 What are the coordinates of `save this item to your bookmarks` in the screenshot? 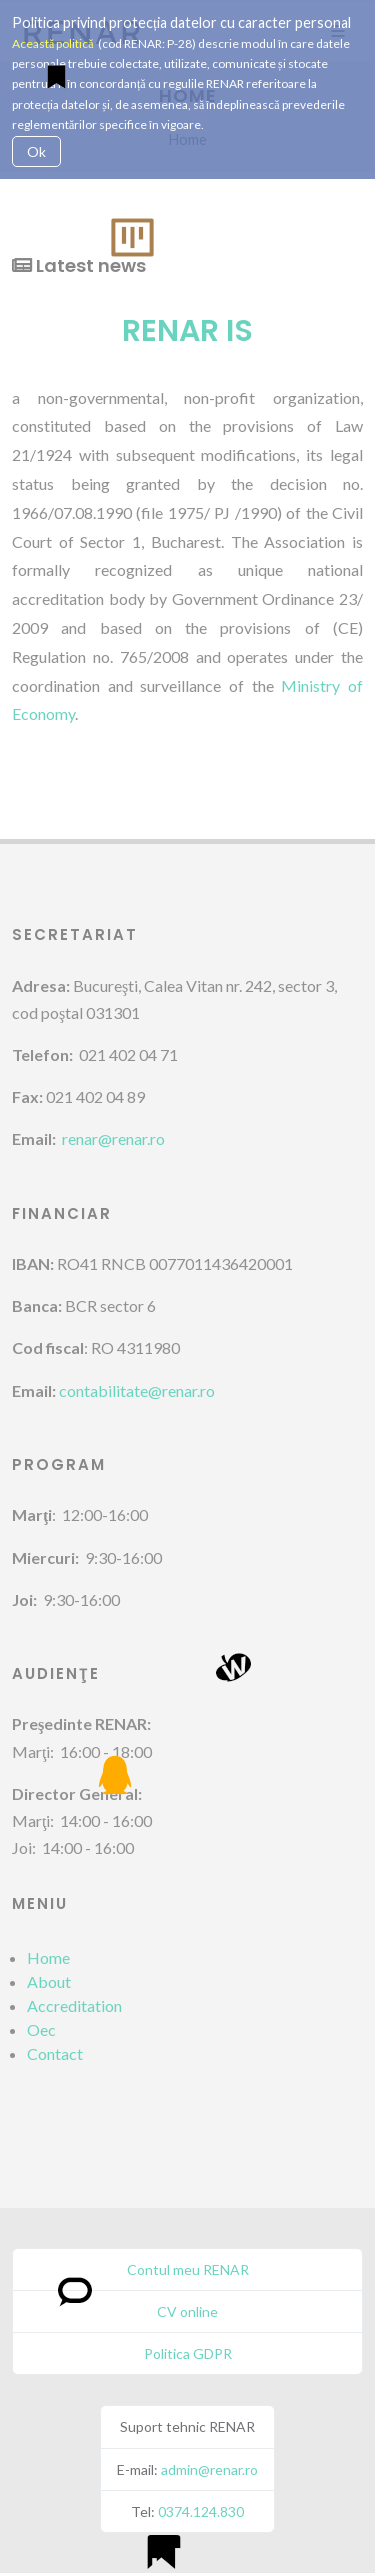 It's located at (56, 76).